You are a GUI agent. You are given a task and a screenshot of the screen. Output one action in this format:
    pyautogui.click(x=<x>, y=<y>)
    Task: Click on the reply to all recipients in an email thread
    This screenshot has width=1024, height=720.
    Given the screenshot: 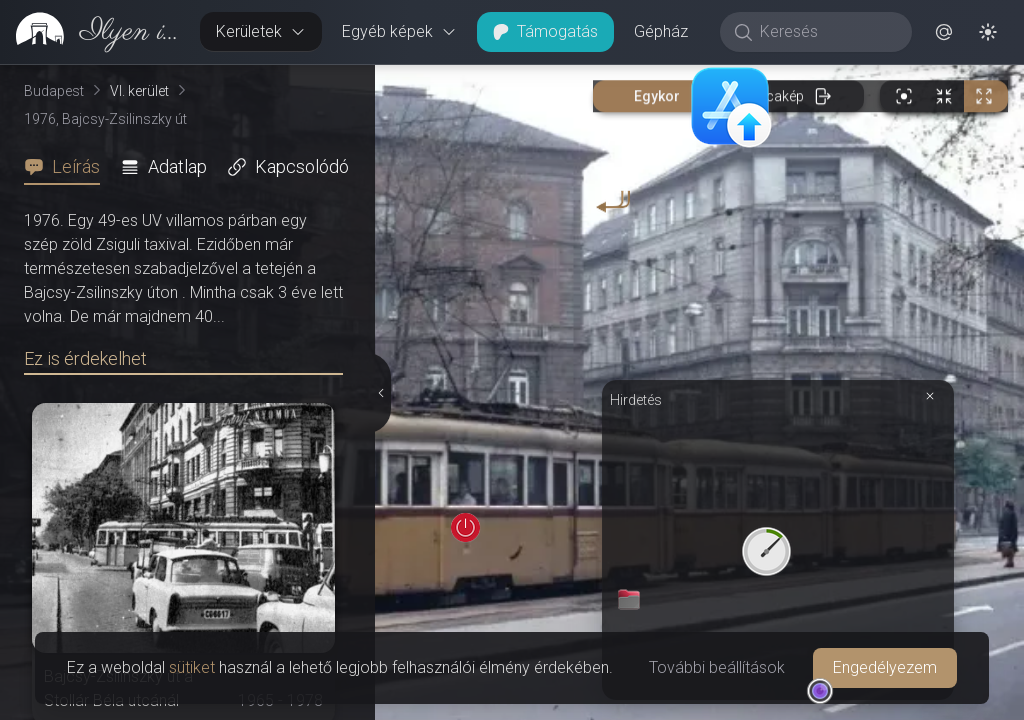 What is the action you would take?
    pyautogui.click(x=612, y=199)
    